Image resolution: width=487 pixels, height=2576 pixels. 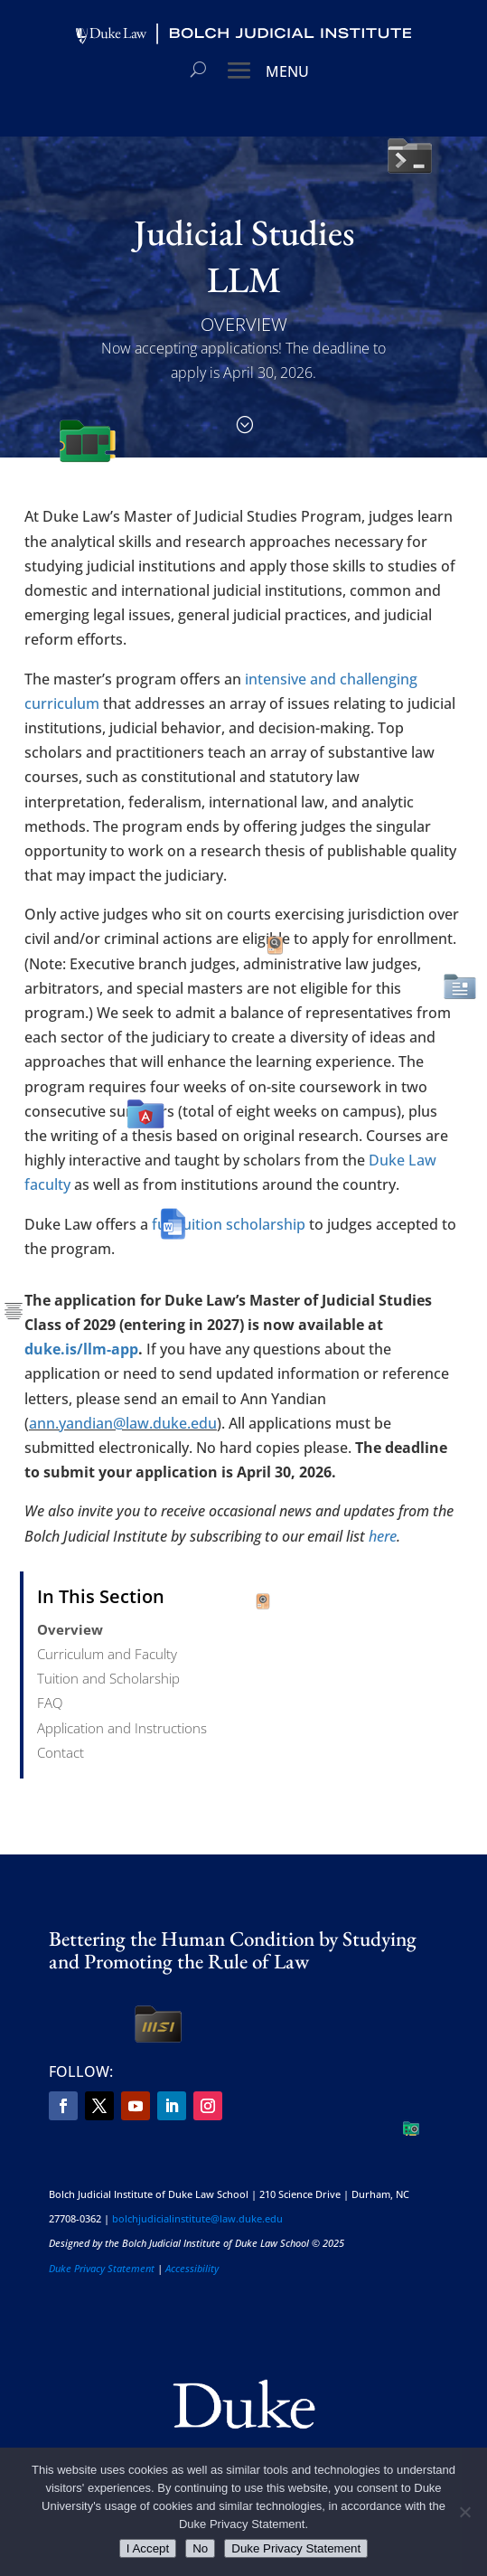 What do you see at coordinates (173, 1223) in the screenshot?
I see `microsoft word document file` at bounding box center [173, 1223].